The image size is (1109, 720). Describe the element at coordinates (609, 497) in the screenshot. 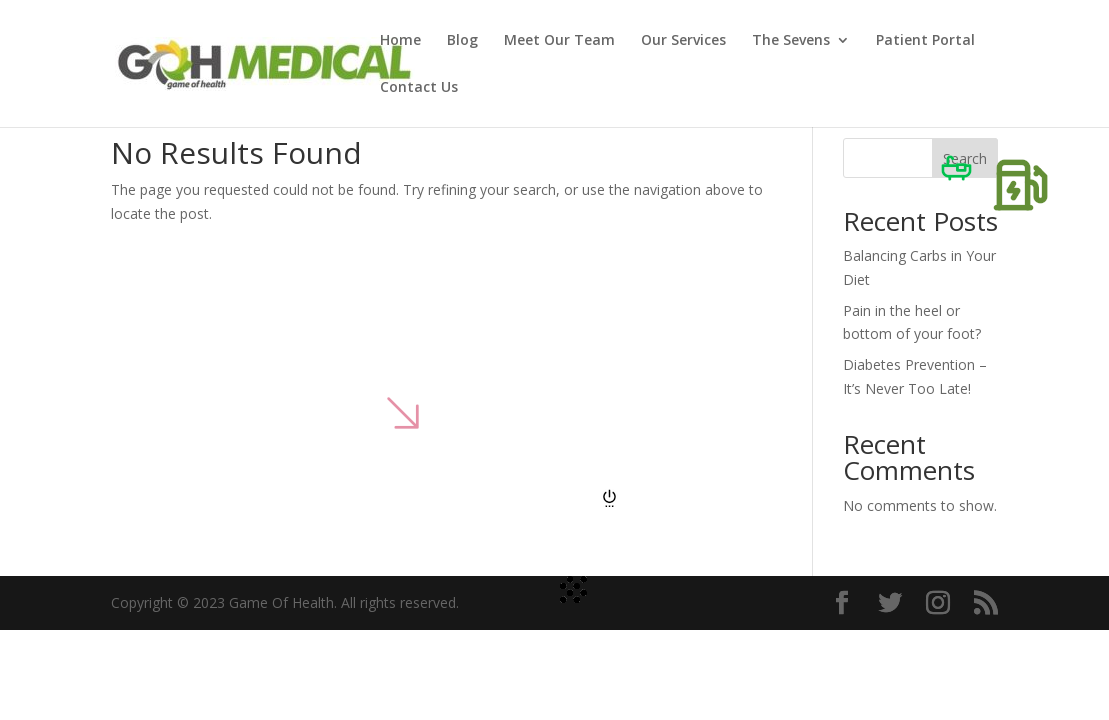

I see `access power or shutdown settings` at that location.